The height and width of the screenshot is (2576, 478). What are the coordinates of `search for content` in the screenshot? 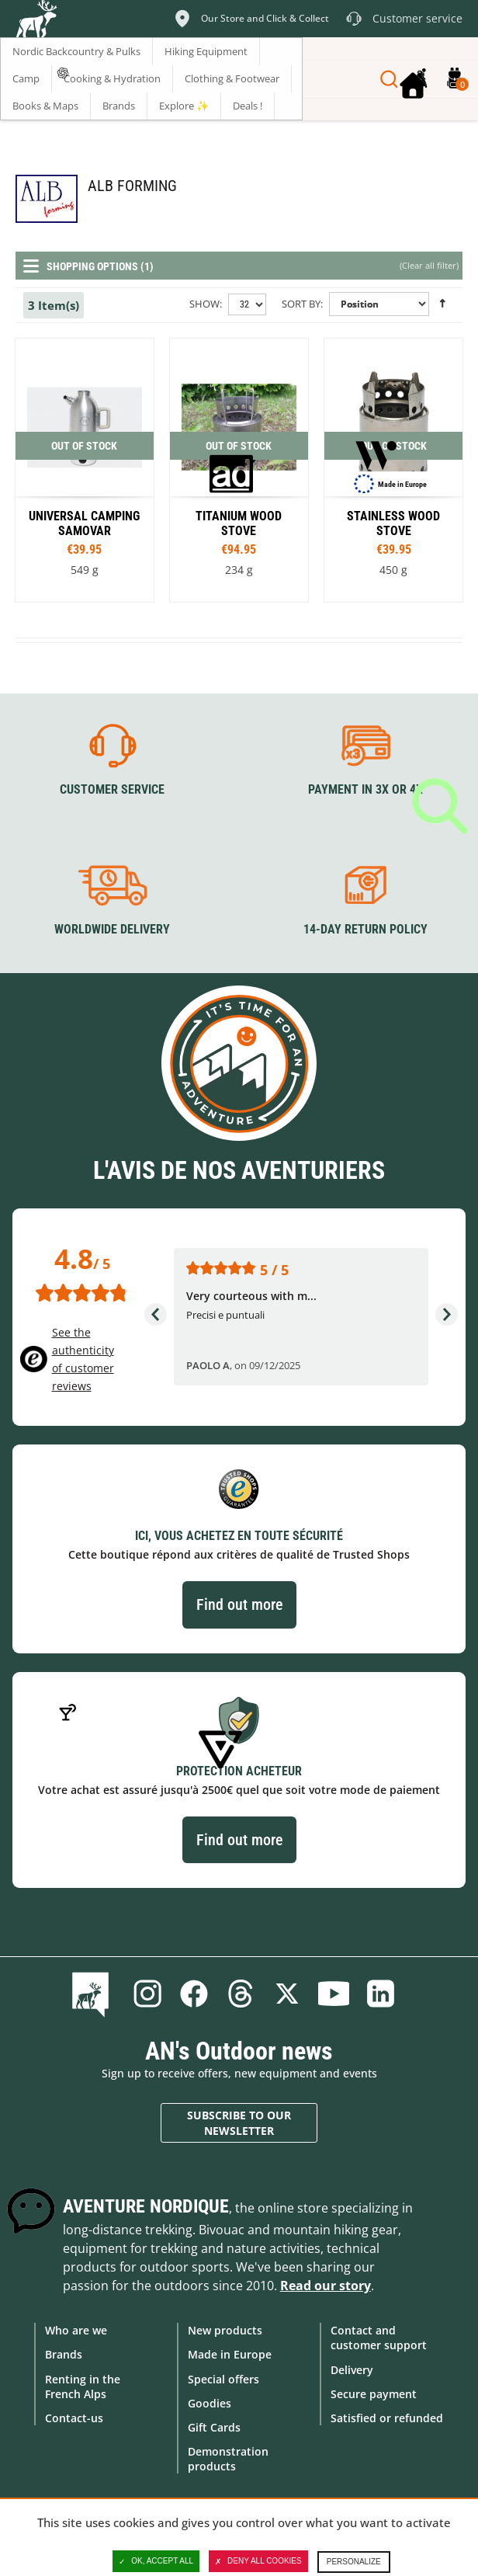 It's located at (440, 806).